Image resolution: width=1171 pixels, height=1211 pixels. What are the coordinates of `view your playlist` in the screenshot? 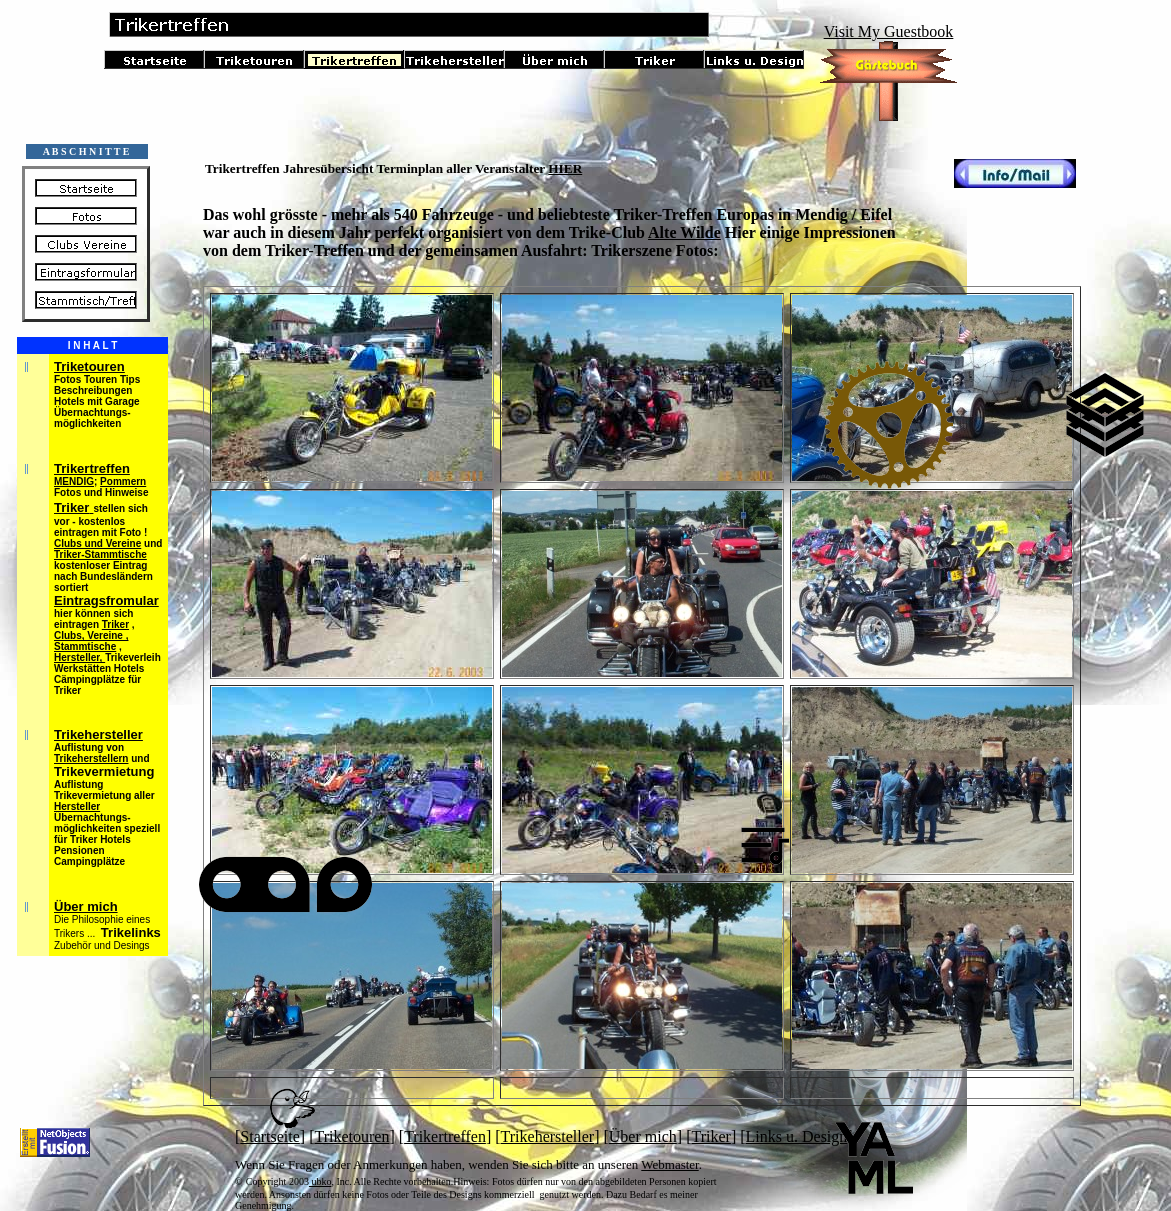 It's located at (763, 845).